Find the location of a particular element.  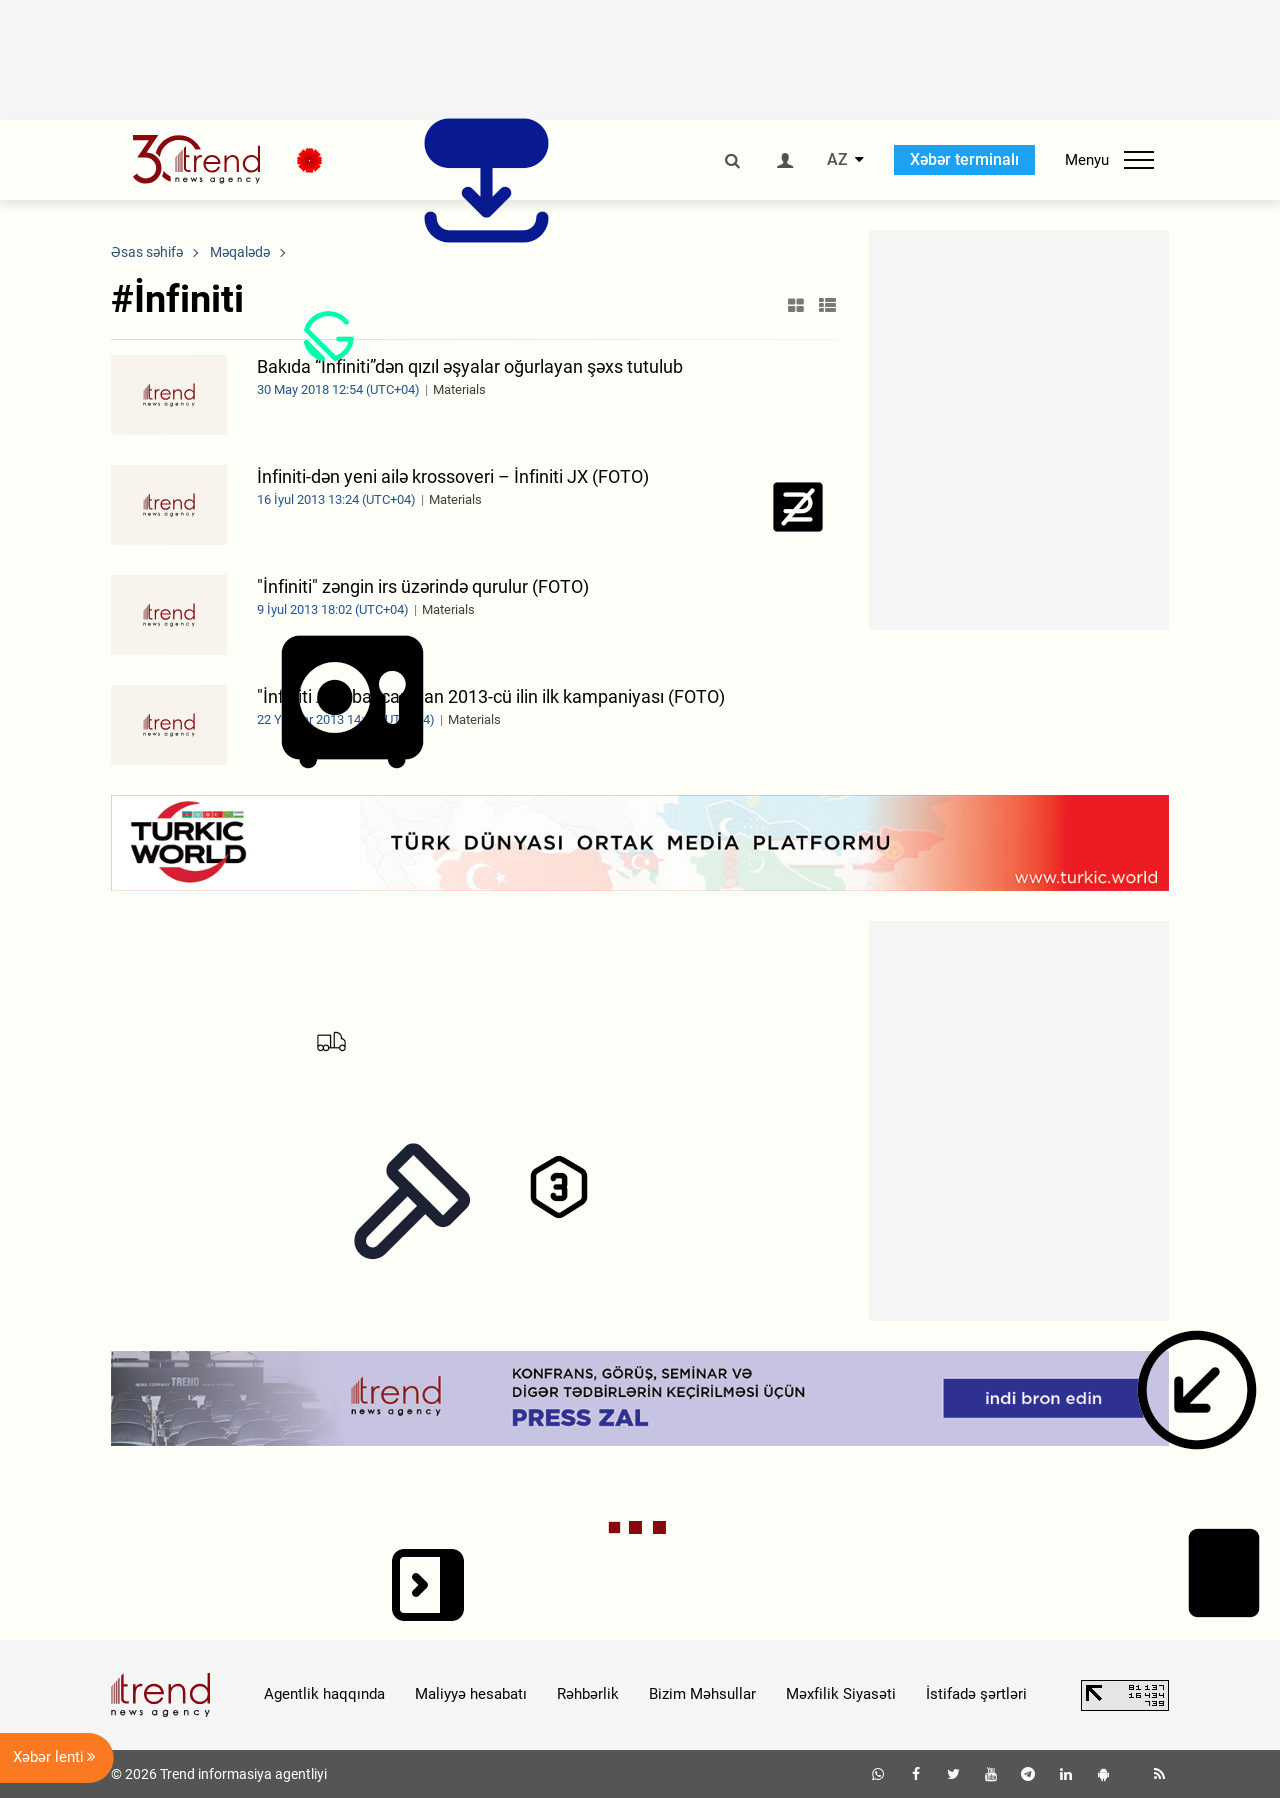

access tools or settings is located at coordinates (411, 1200).